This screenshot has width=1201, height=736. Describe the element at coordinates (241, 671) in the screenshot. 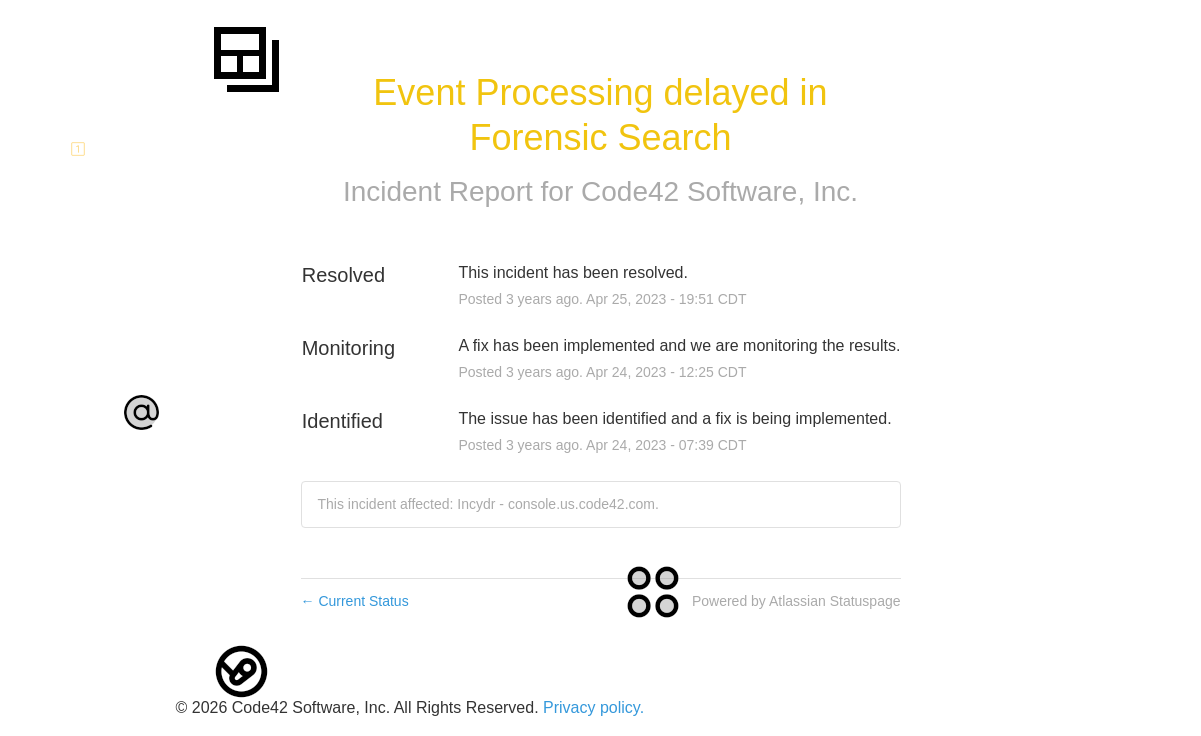

I see `open steam gaming platform` at that location.